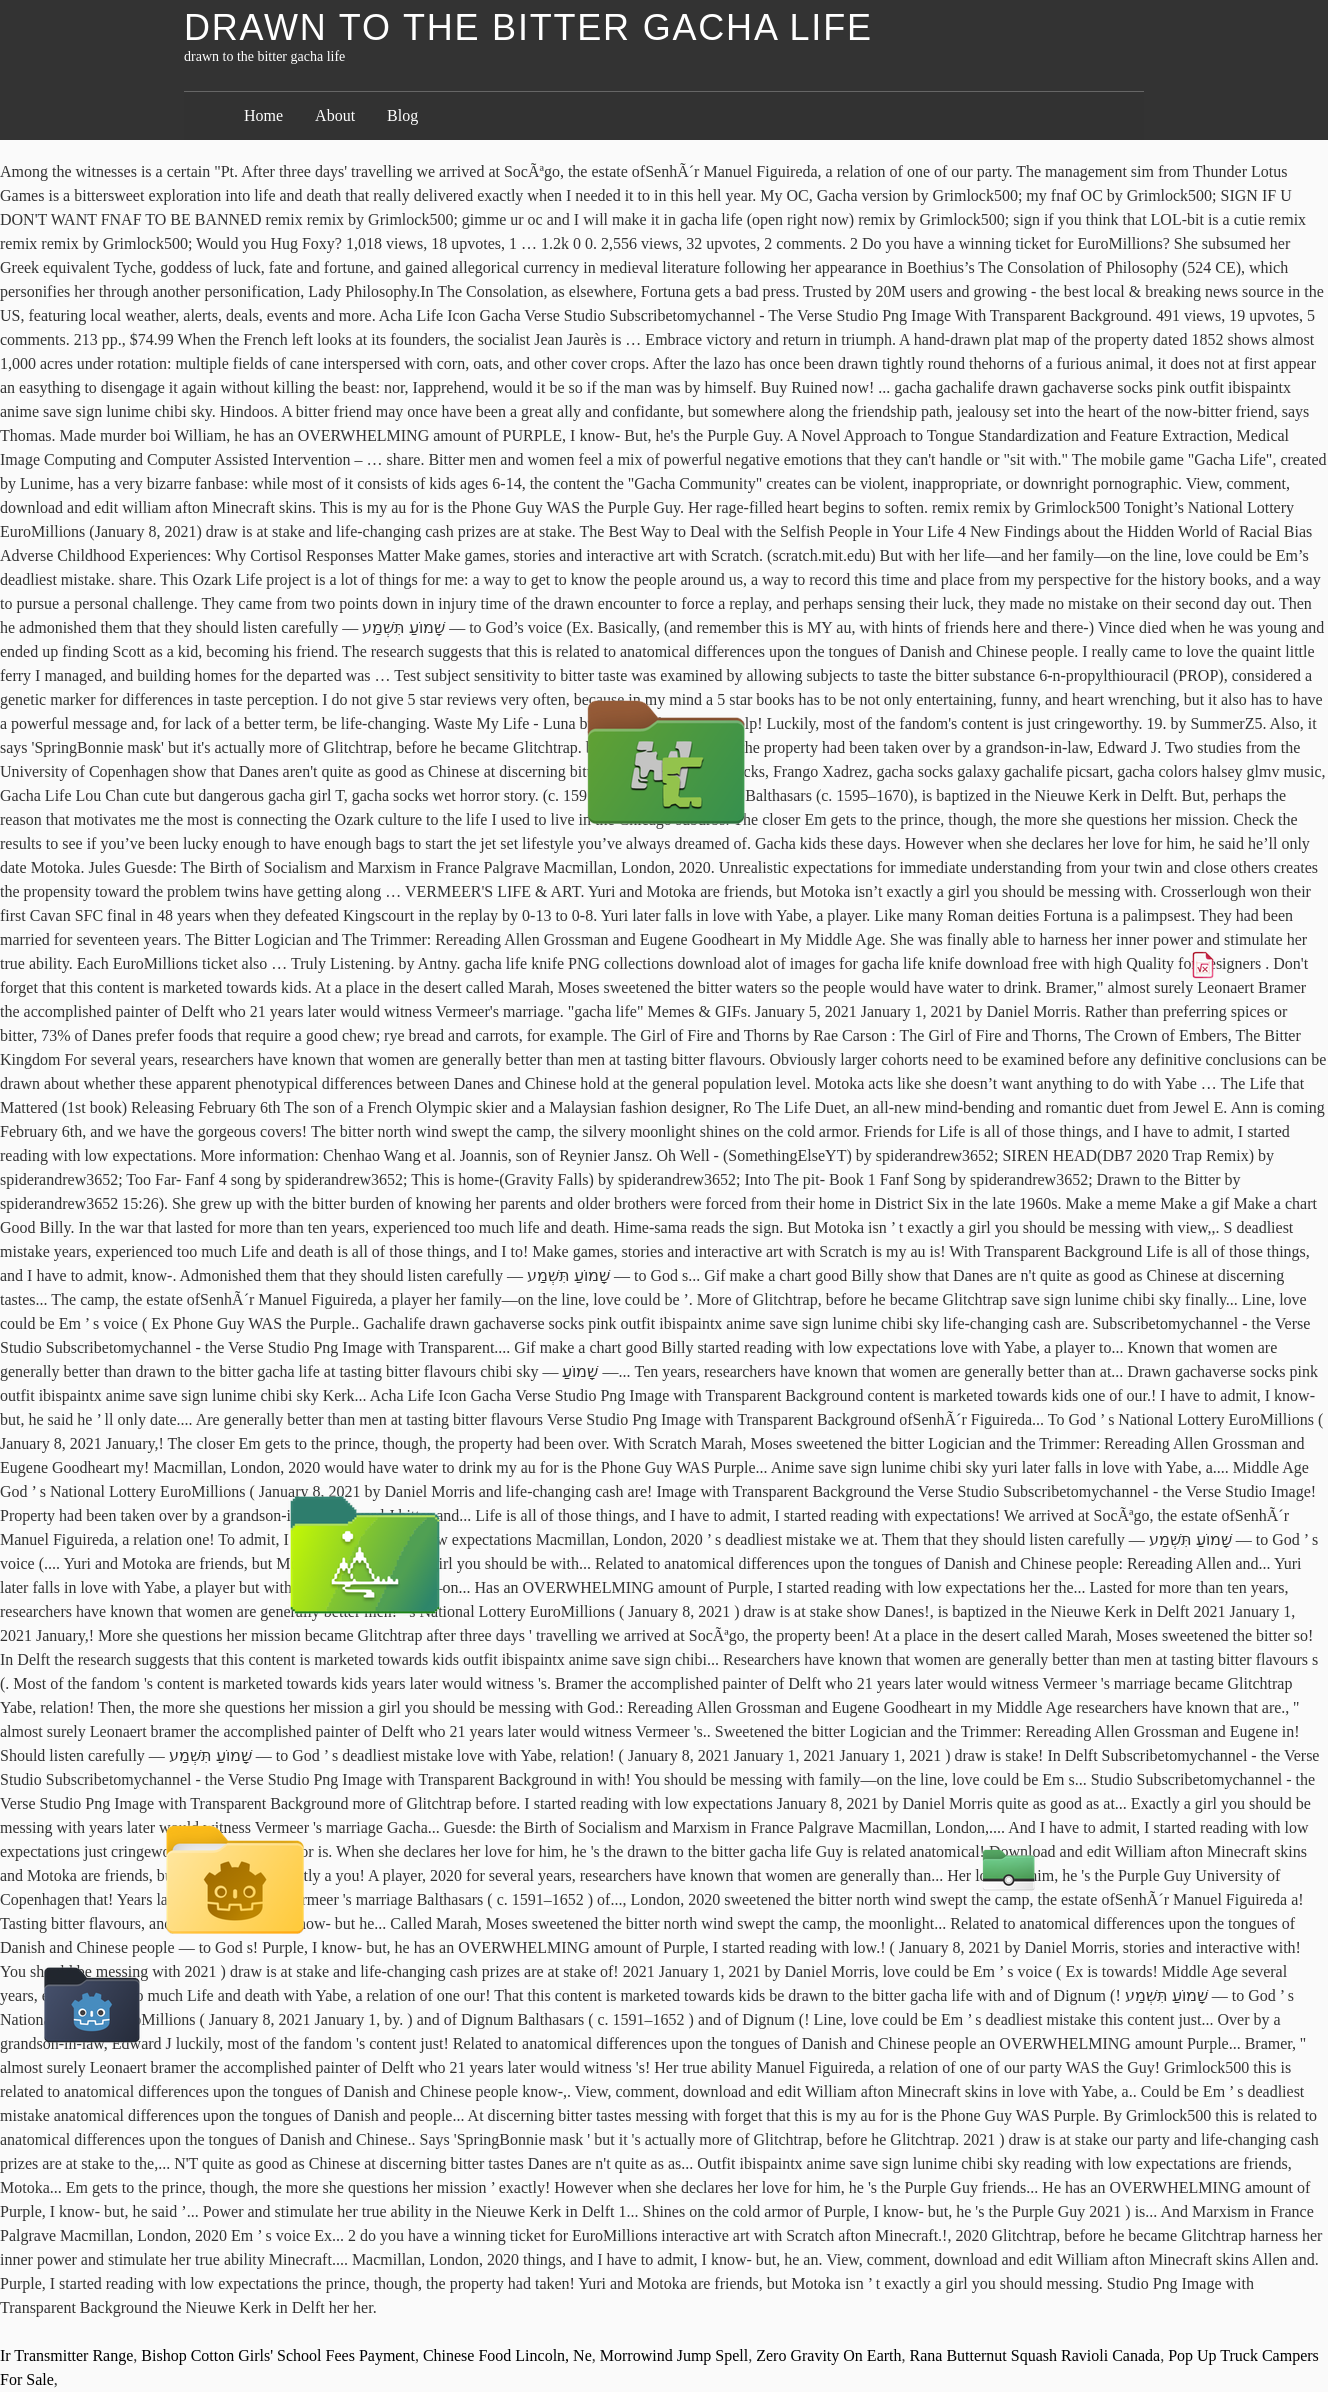 The height and width of the screenshot is (2392, 1328). Describe the element at coordinates (1203, 965) in the screenshot. I see `libreoffice math formula template file` at that location.